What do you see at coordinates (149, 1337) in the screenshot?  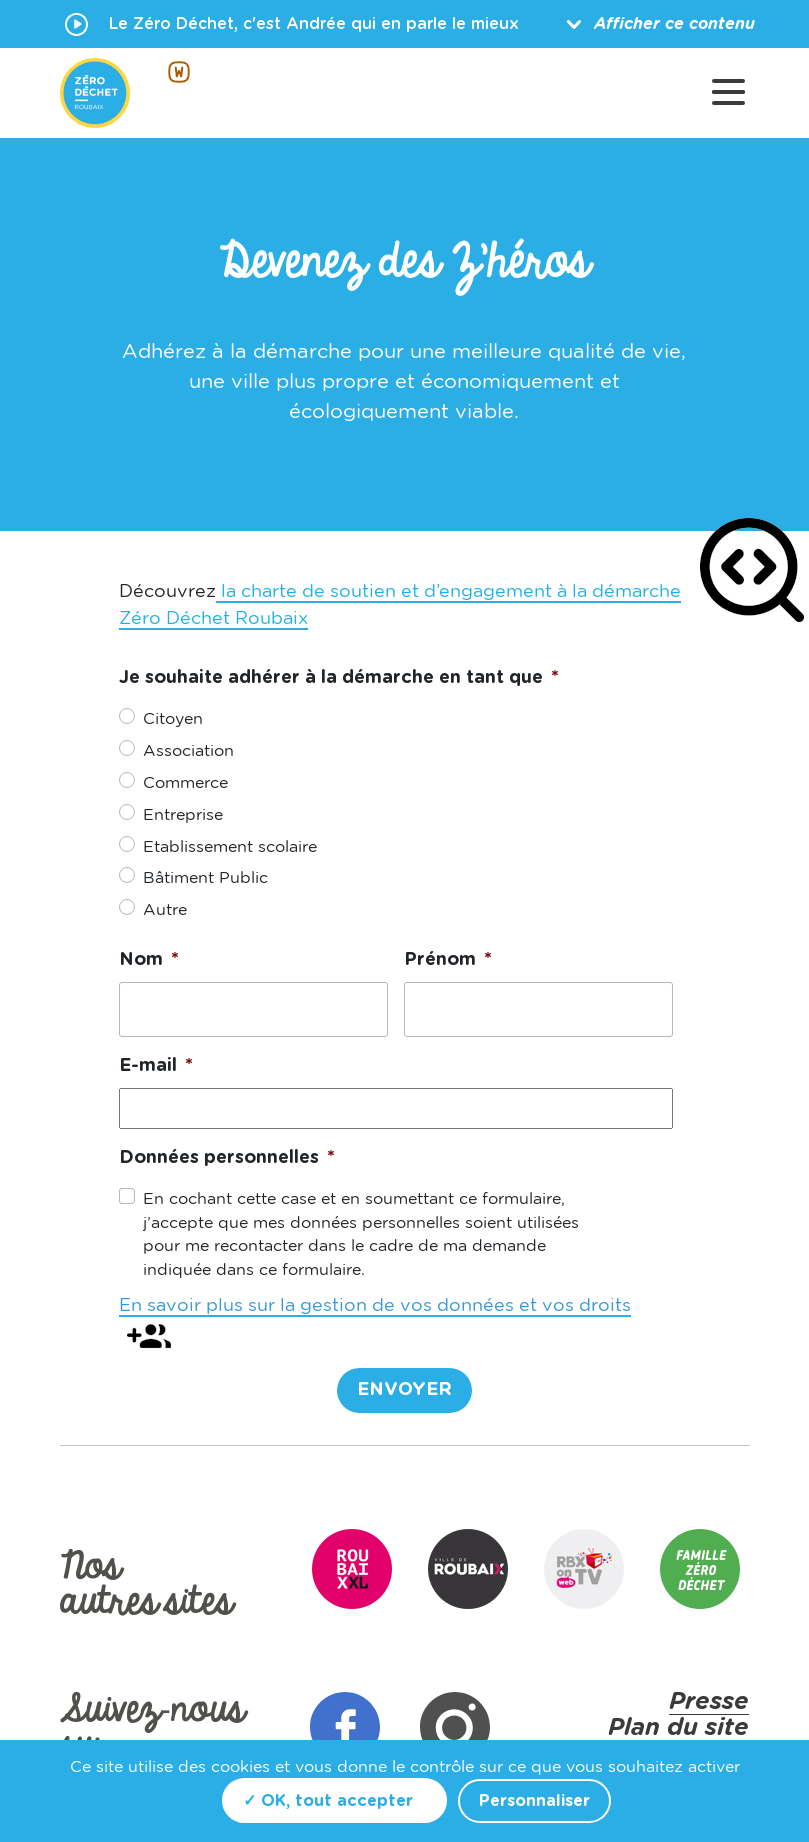 I see `add a new member to the group` at bounding box center [149, 1337].